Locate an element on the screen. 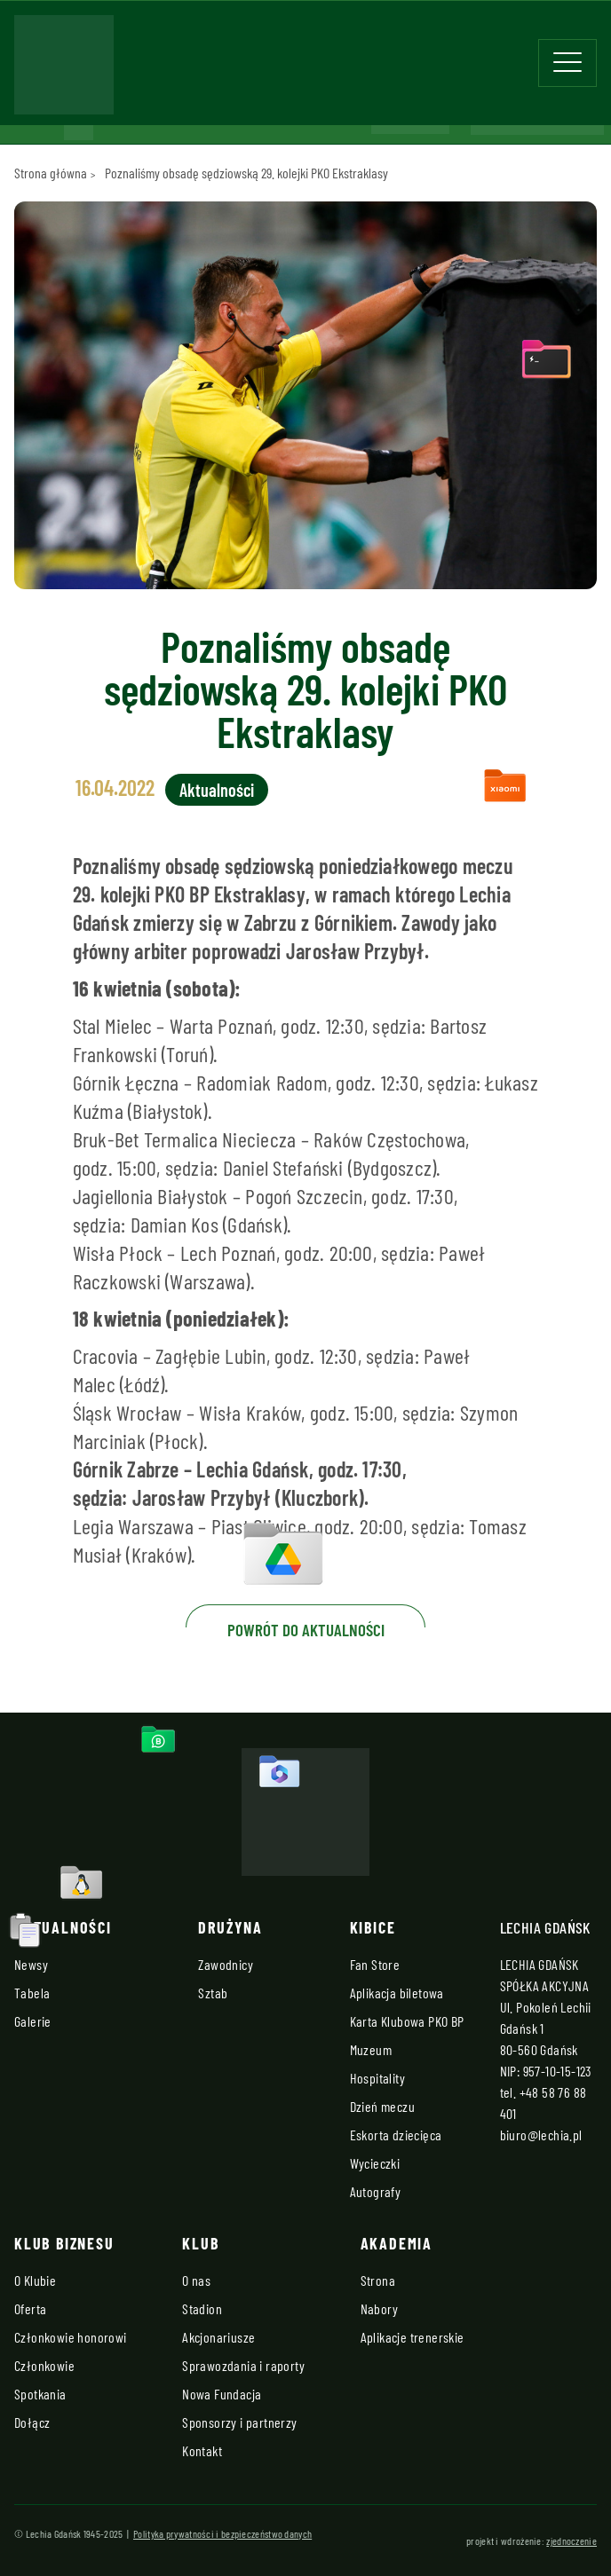  open google drive folder is located at coordinates (282, 1556).